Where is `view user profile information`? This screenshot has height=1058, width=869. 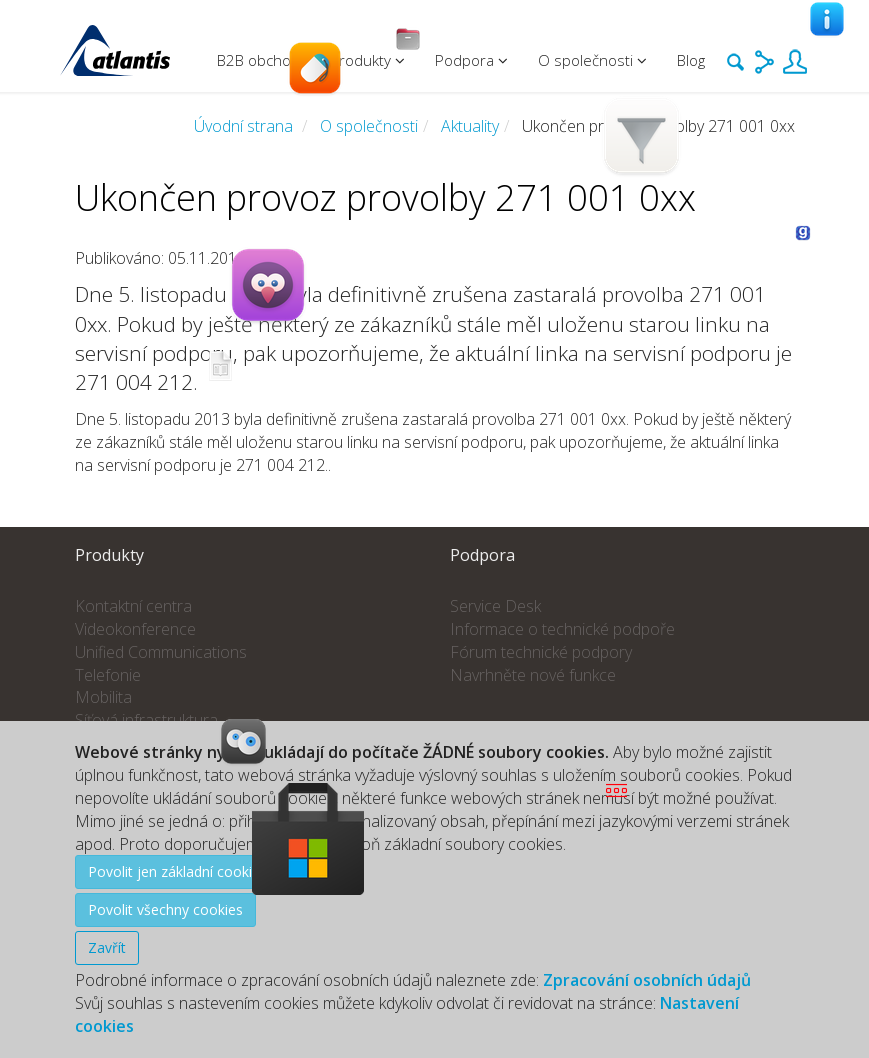 view user profile information is located at coordinates (827, 19).